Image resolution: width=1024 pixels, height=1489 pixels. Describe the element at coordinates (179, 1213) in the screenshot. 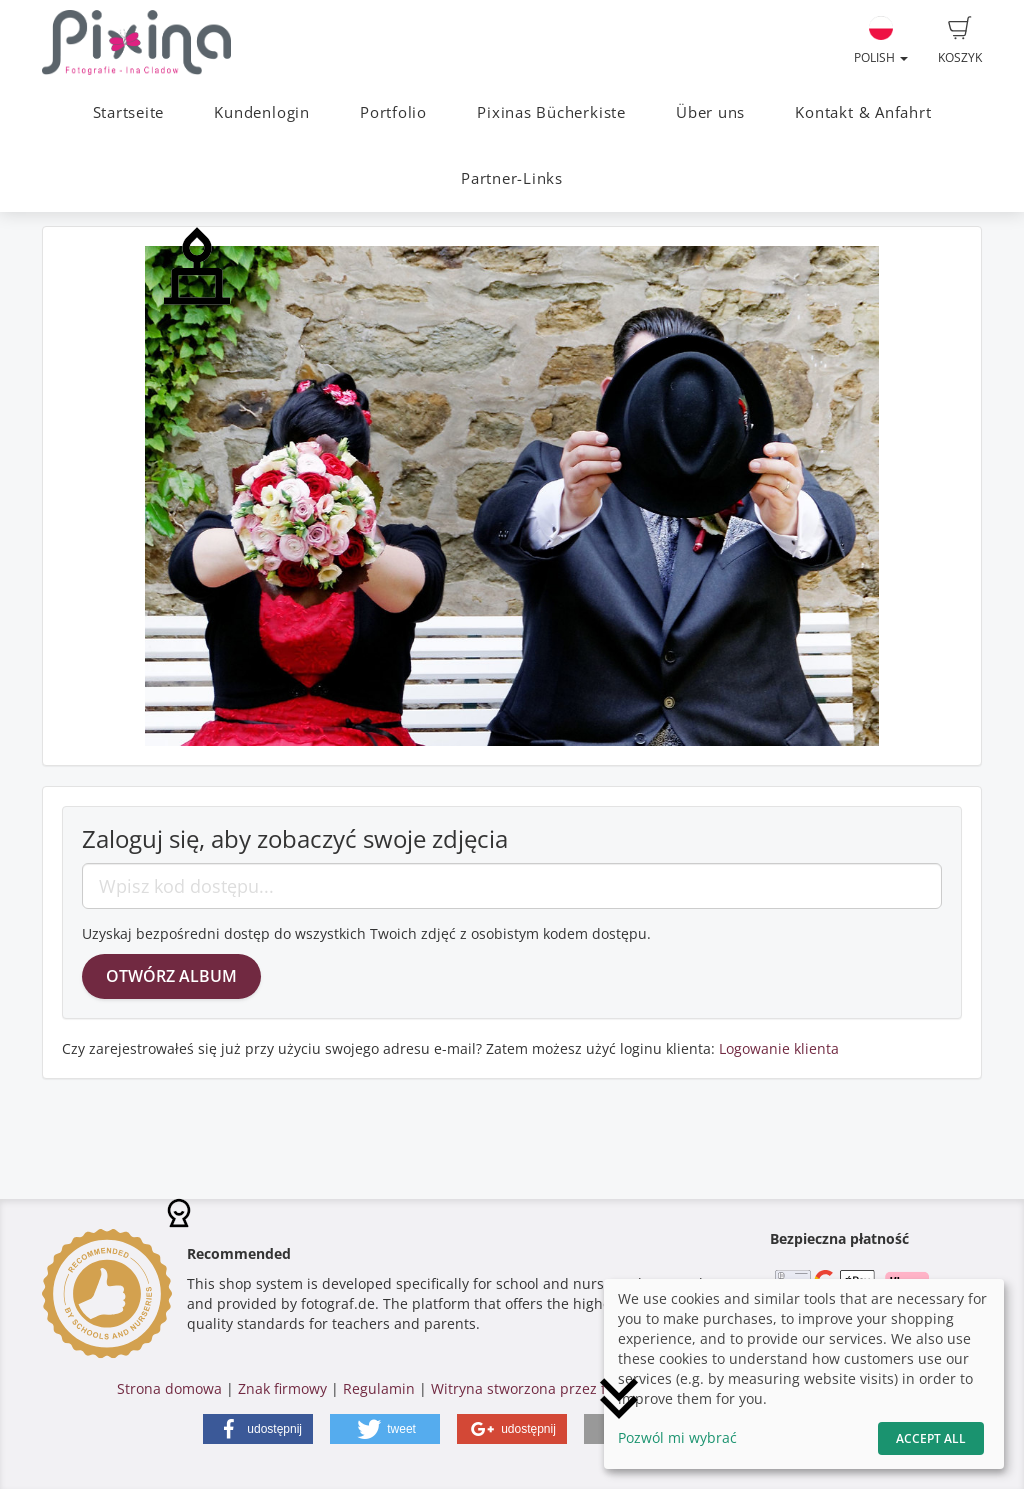

I see `view user profile` at that location.